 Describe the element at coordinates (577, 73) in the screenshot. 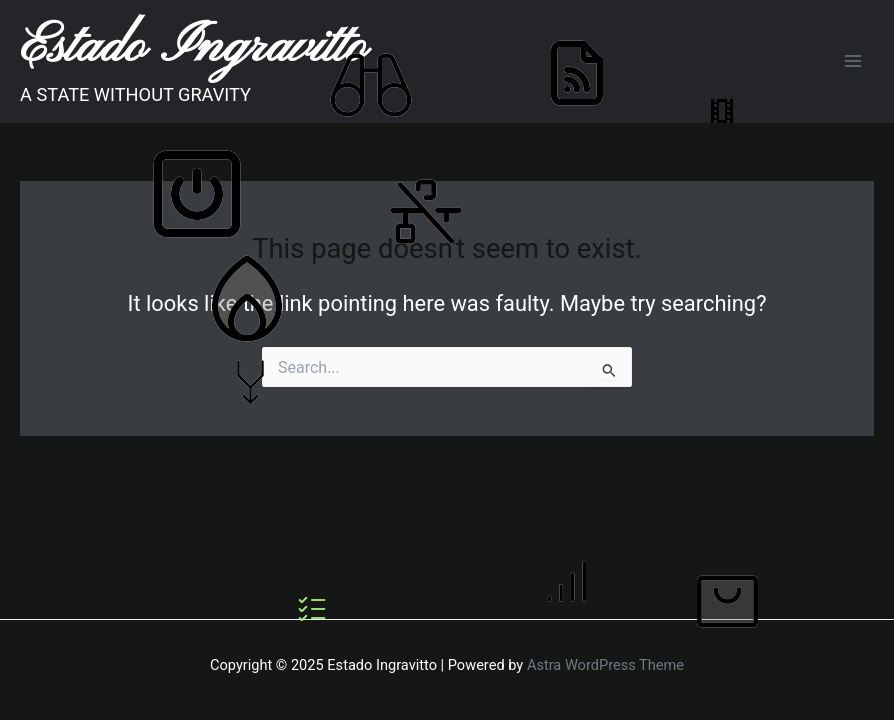

I see `view or manage RSS feed file` at that location.